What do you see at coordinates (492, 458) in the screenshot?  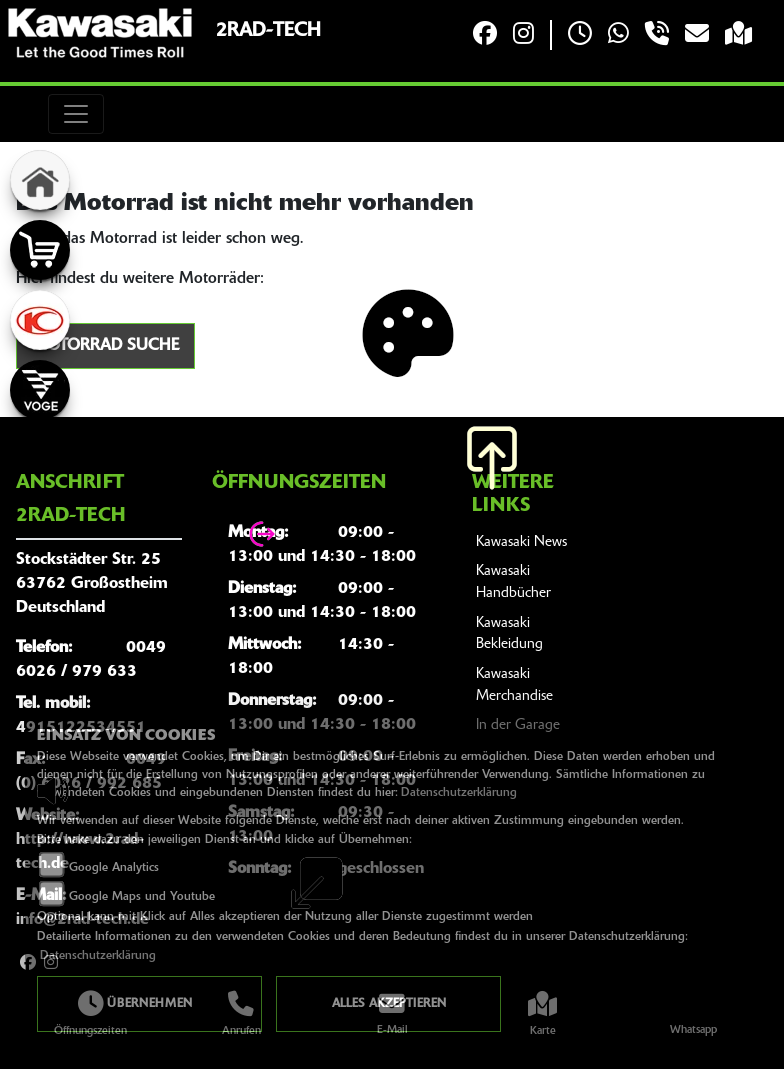 I see `upload a file or document` at bounding box center [492, 458].